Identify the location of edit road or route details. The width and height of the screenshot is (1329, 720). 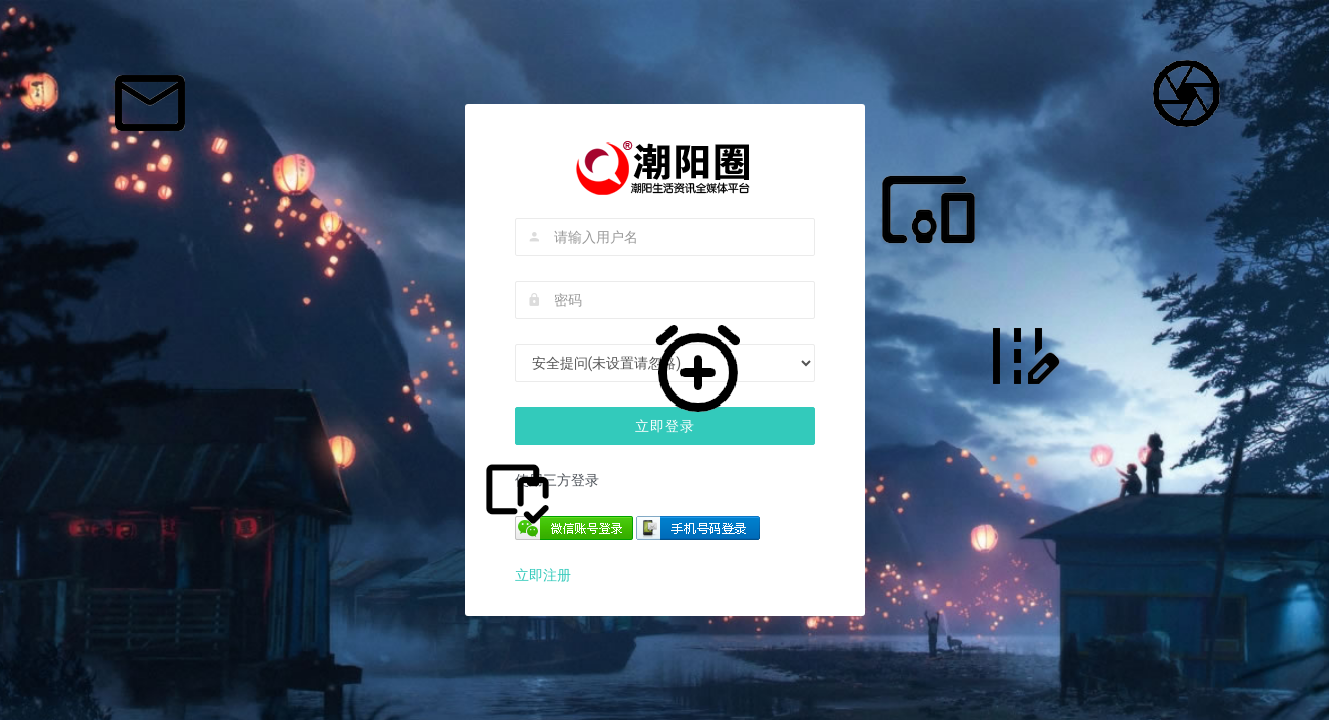
(1021, 356).